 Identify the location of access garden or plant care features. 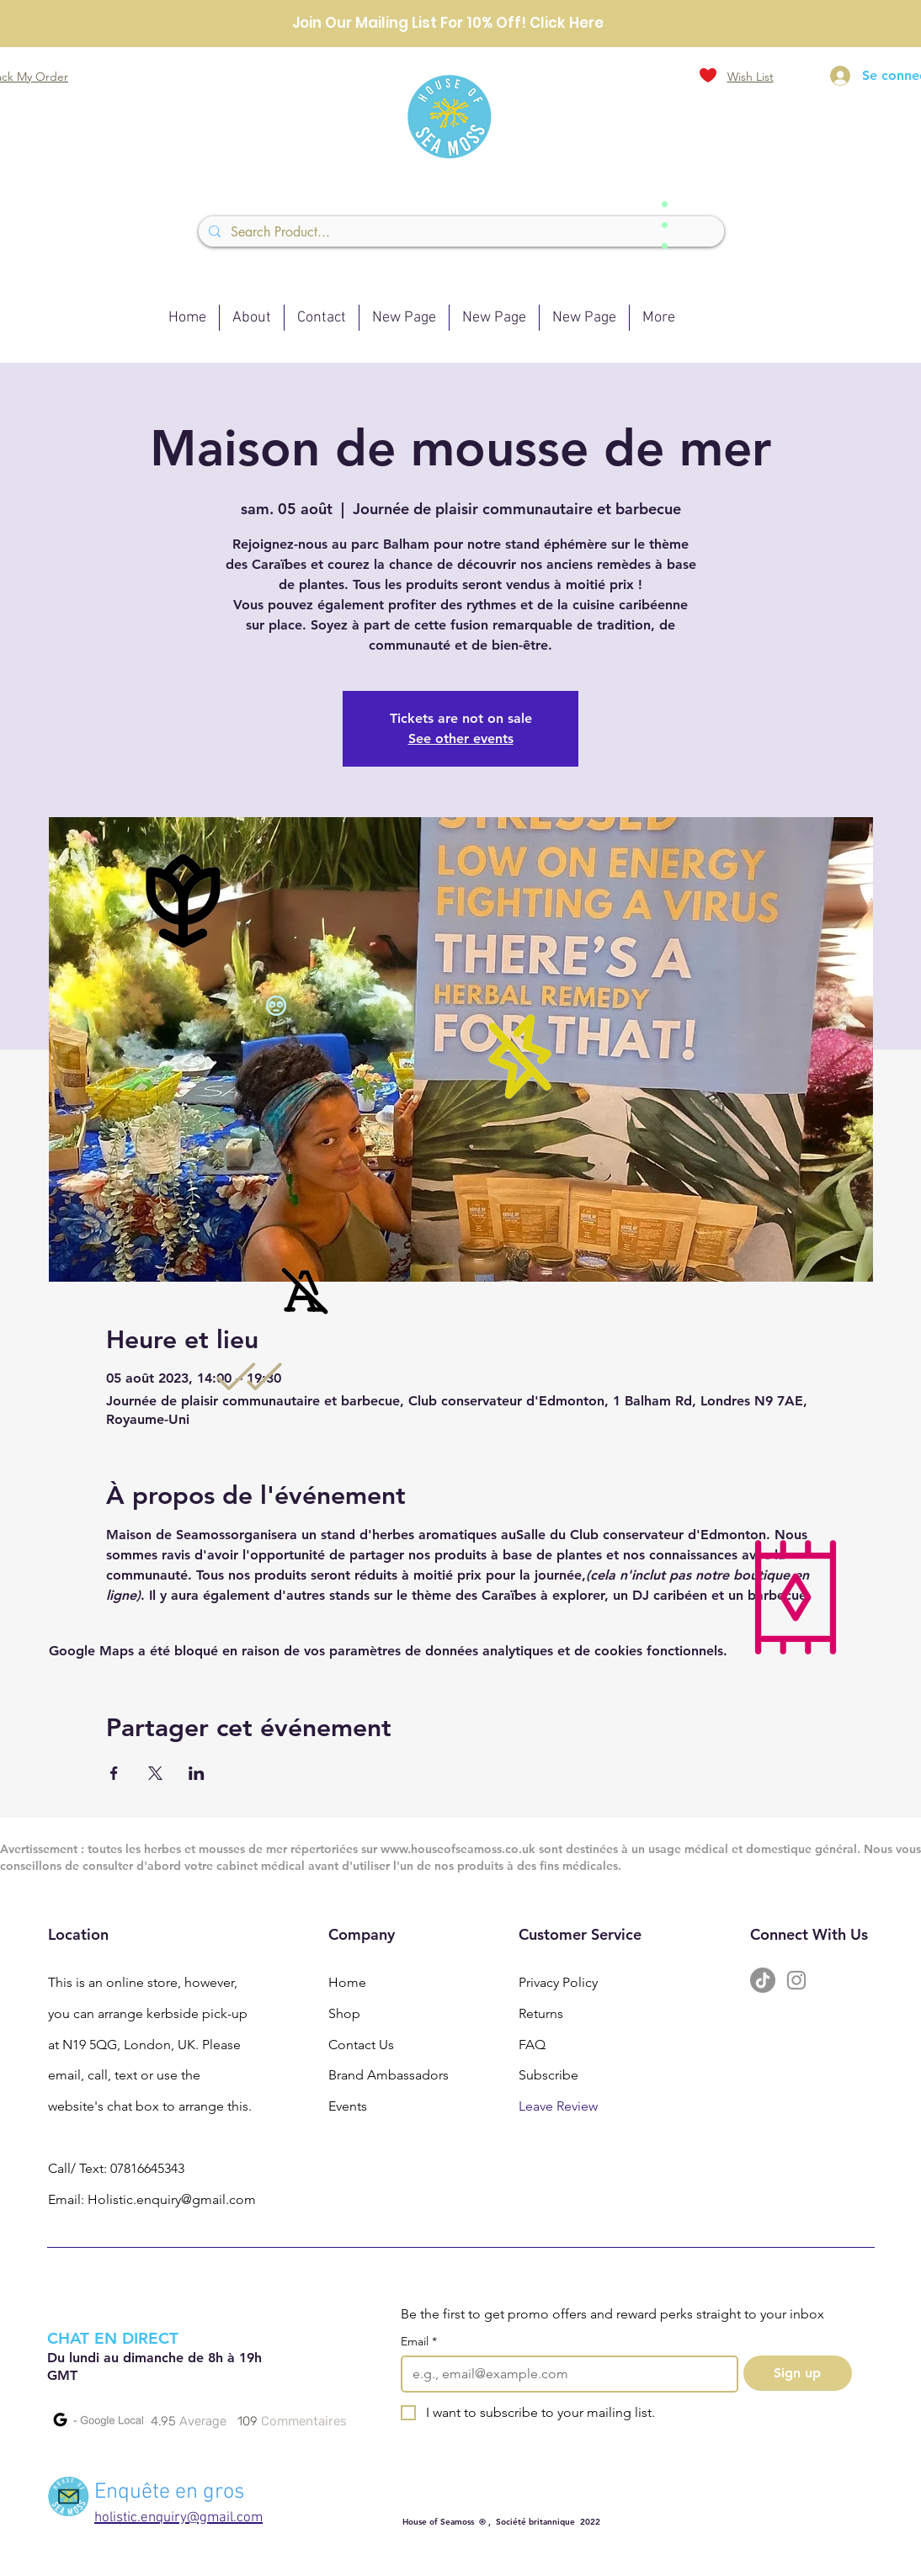
(183, 900).